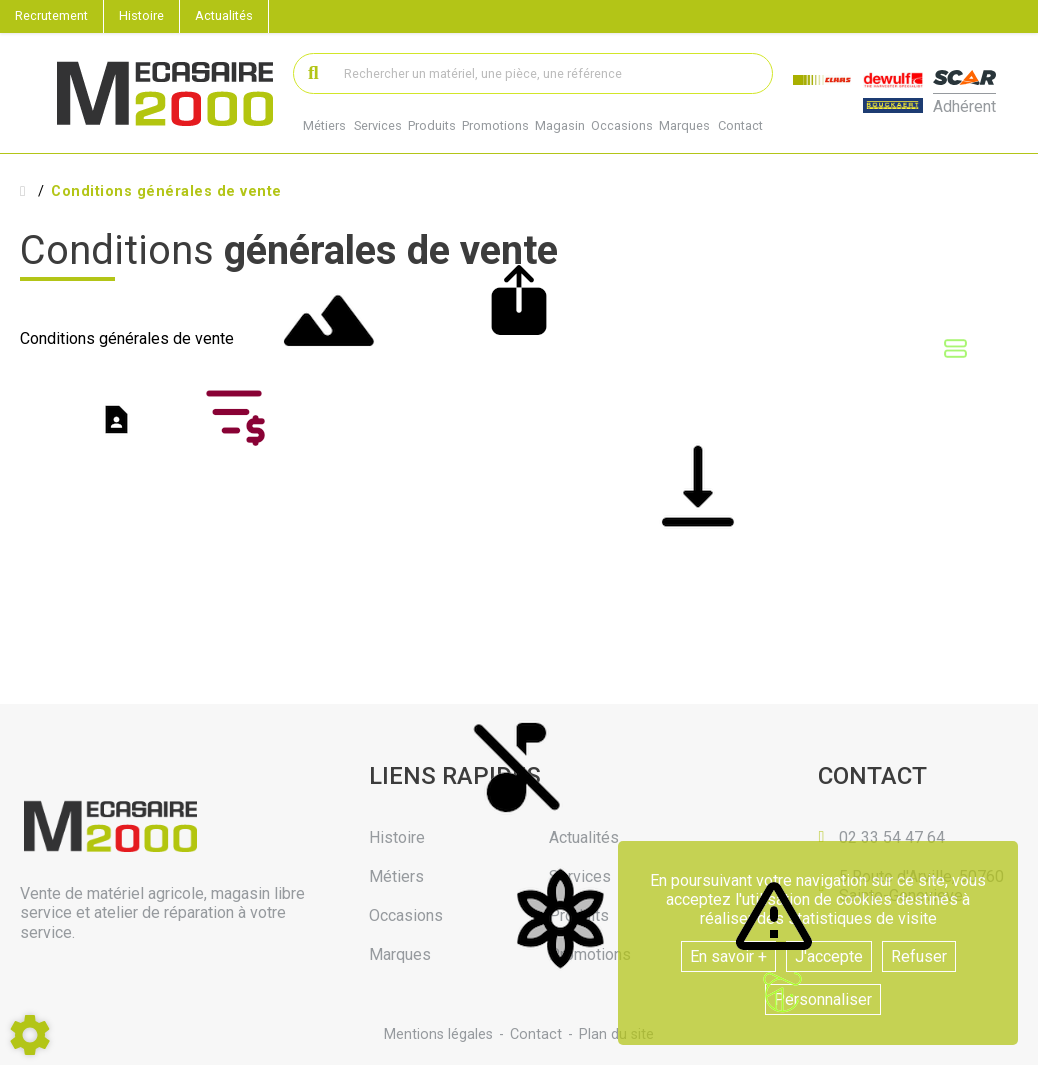 This screenshot has width=1038, height=1065. I want to click on mute or disable music playback, so click(516, 767).